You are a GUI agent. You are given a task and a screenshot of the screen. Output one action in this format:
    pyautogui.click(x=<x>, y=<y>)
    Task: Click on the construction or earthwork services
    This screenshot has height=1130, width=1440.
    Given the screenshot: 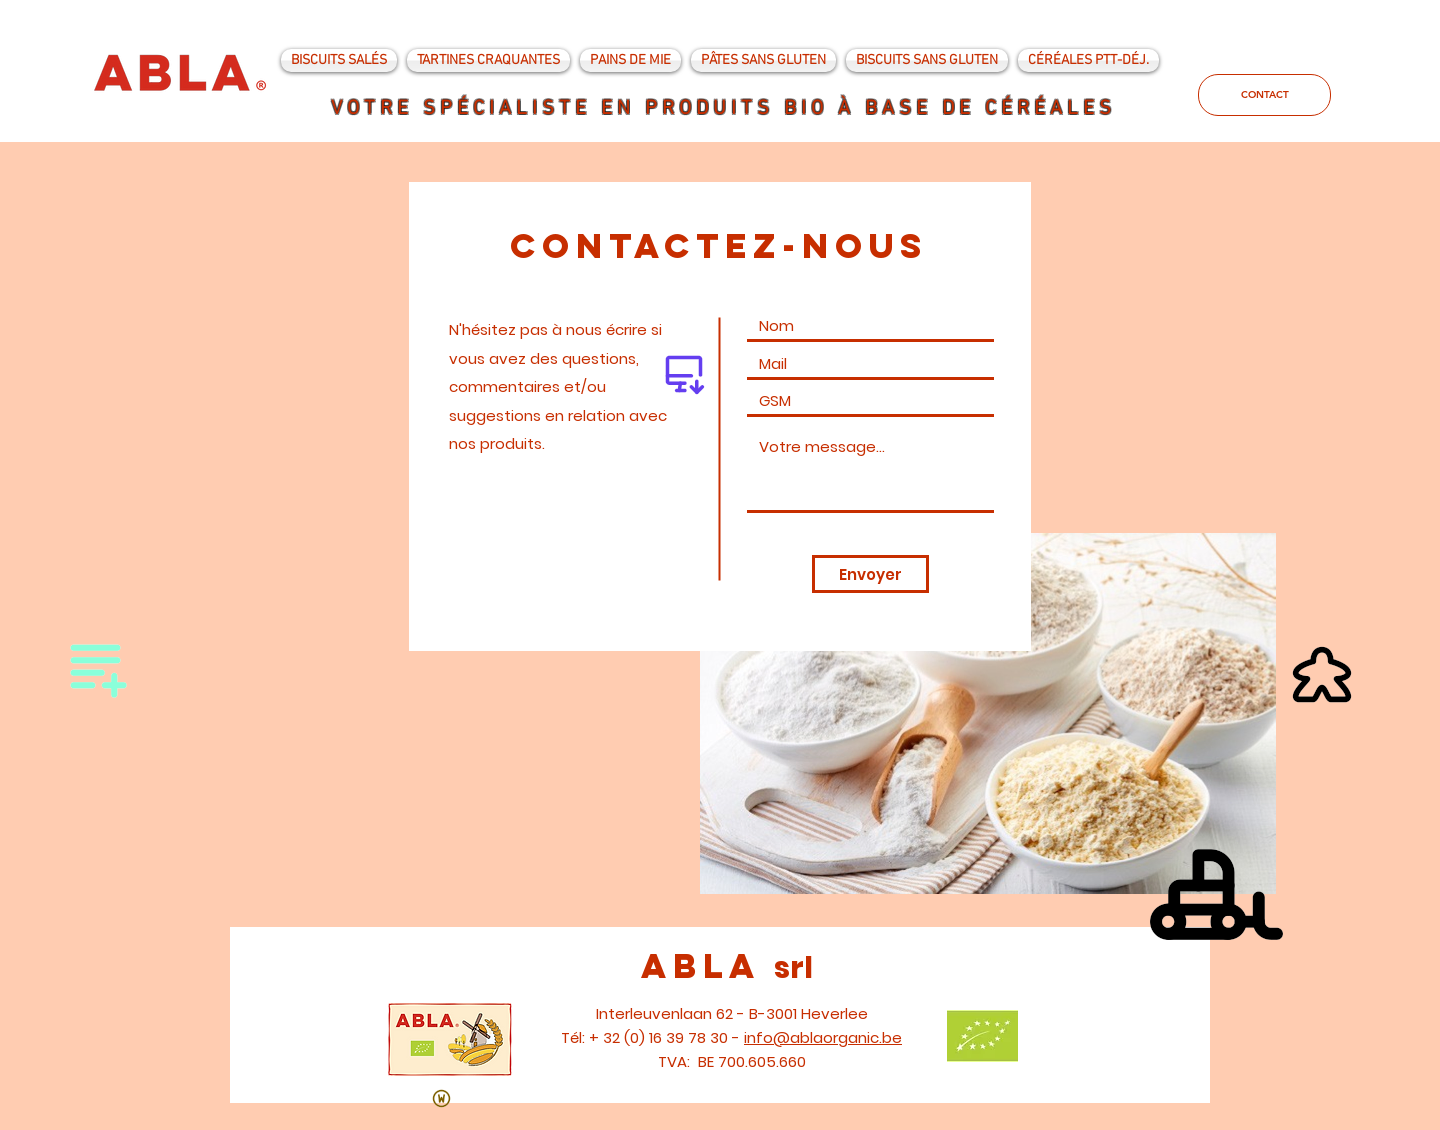 What is the action you would take?
    pyautogui.click(x=1216, y=891)
    